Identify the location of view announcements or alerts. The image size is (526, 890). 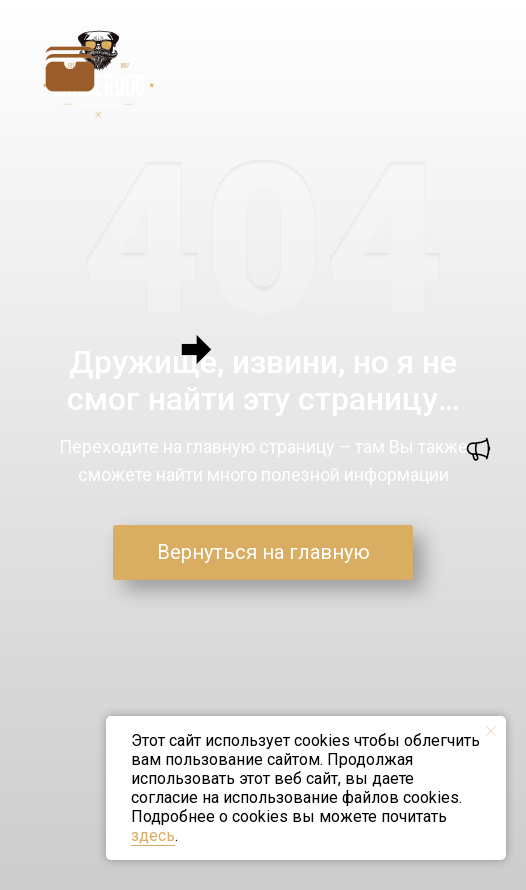
(478, 449).